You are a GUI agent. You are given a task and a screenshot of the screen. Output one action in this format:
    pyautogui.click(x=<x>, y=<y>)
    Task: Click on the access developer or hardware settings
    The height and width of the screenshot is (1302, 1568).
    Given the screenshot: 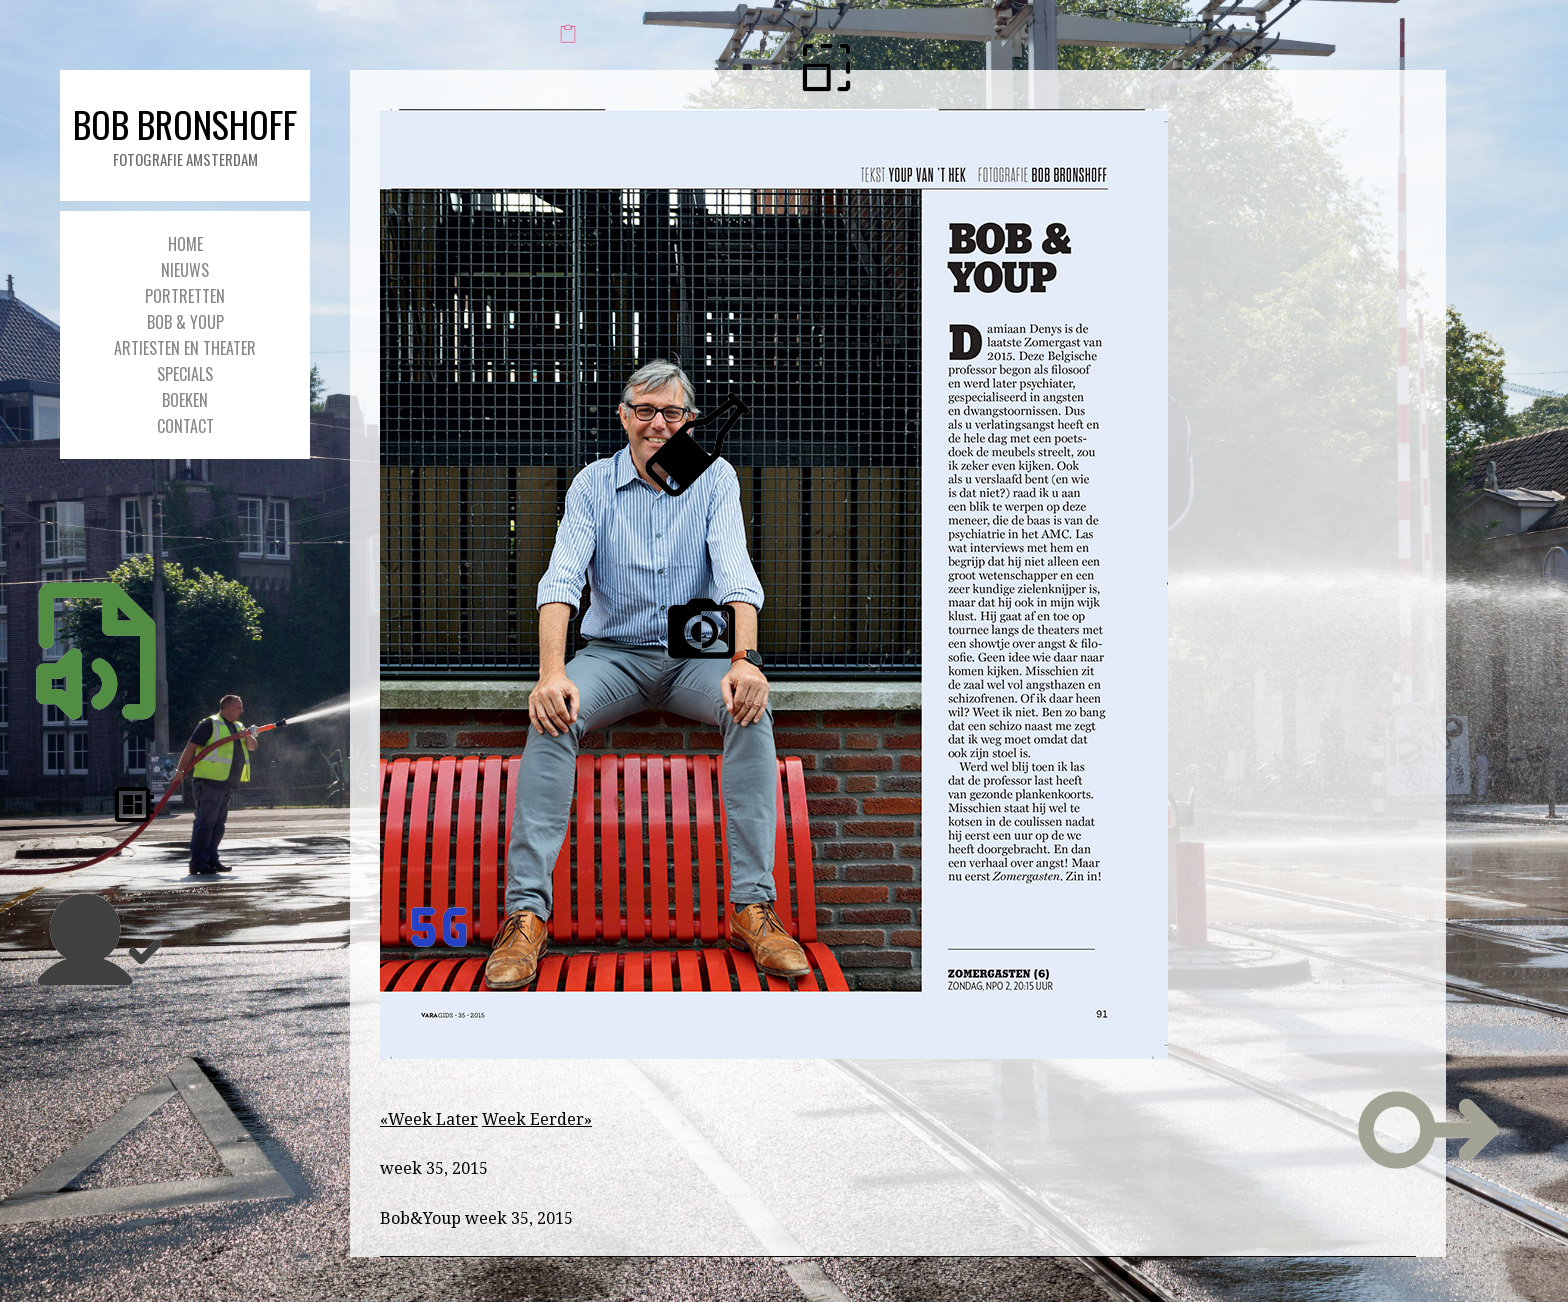 What is the action you would take?
    pyautogui.click(x=134, y=804)
    